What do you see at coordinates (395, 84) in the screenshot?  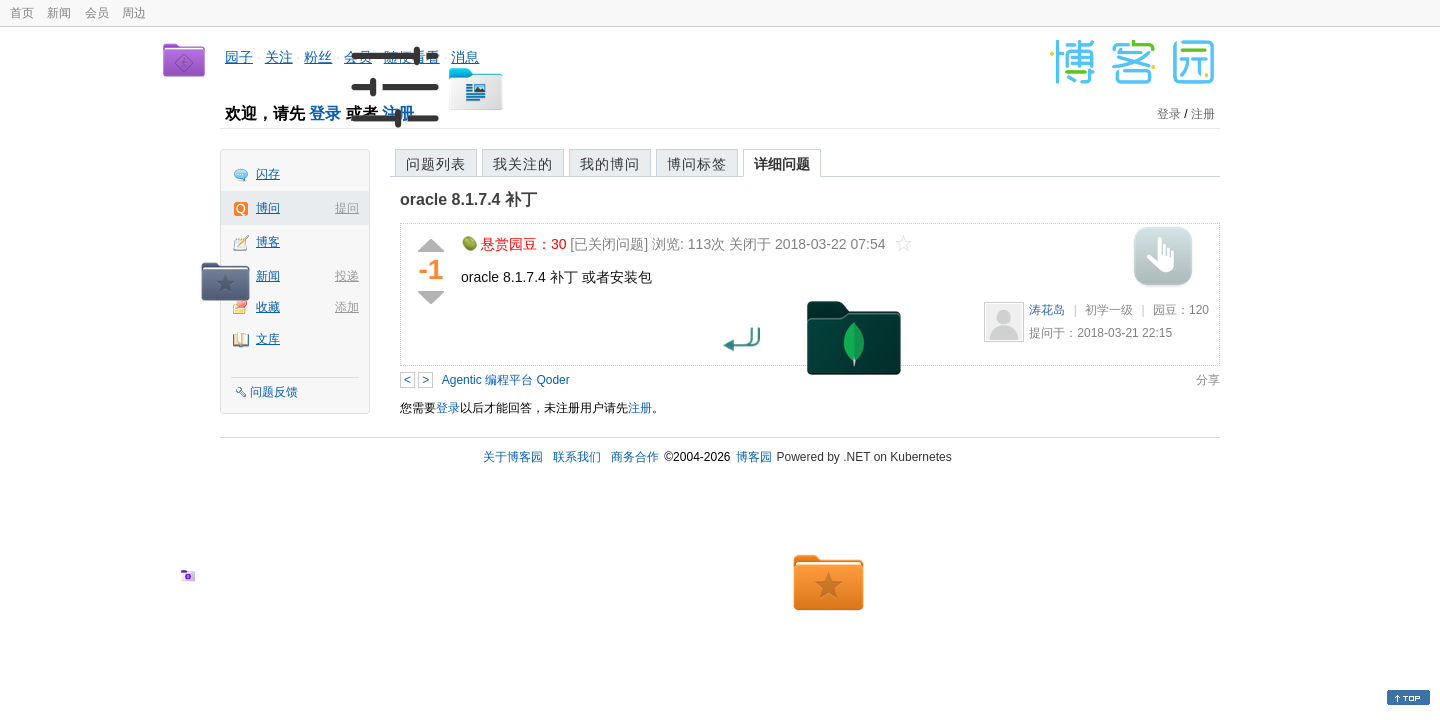 I see `adjust audio equalizer settings` at bounding box center [395, 84].